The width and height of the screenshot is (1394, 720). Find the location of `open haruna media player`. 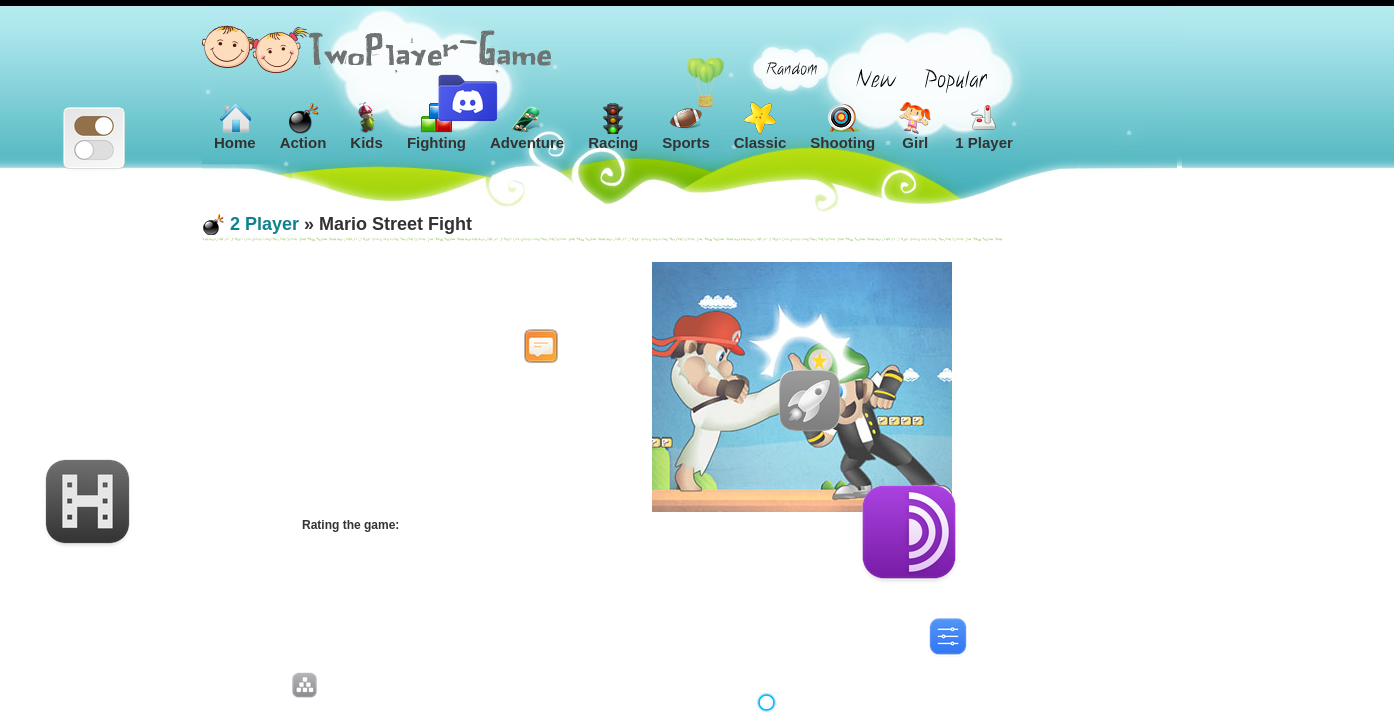

open haruna media player is located at coordinates (87, 501).